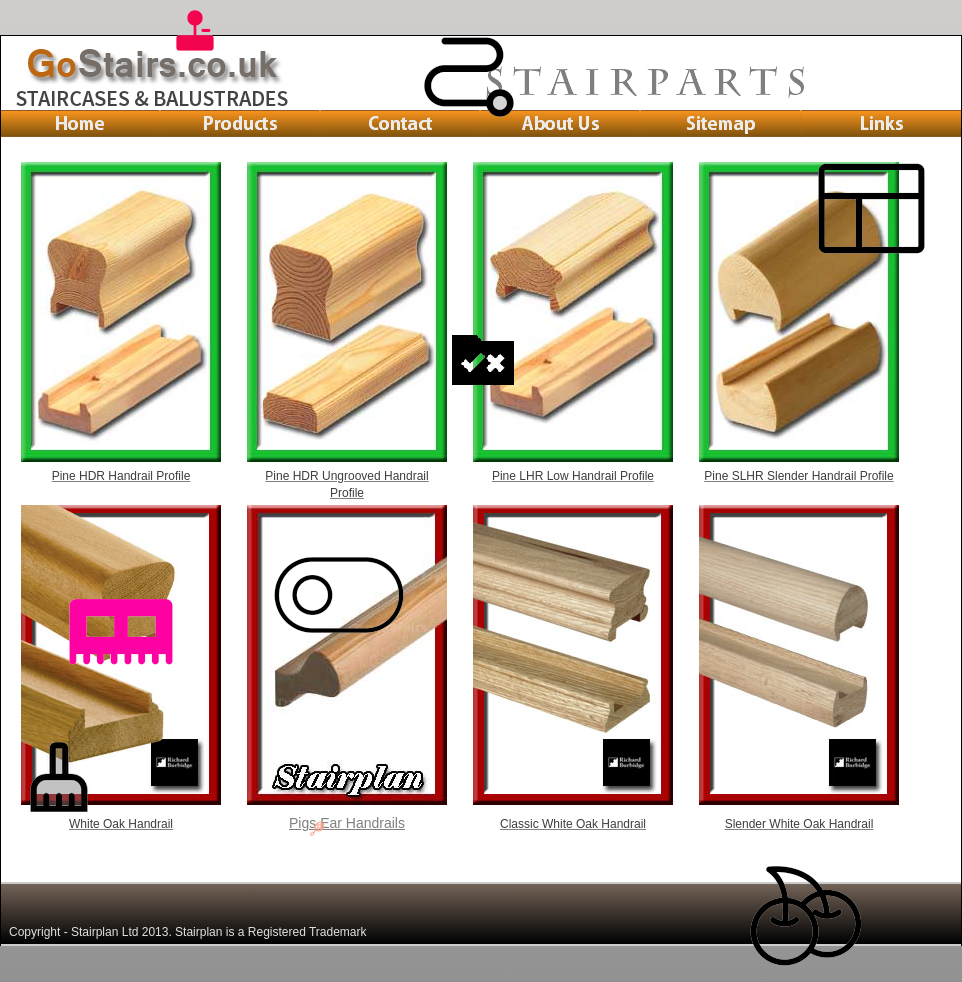  I want to click on view device memory or RAM usage, so click(121, 630).